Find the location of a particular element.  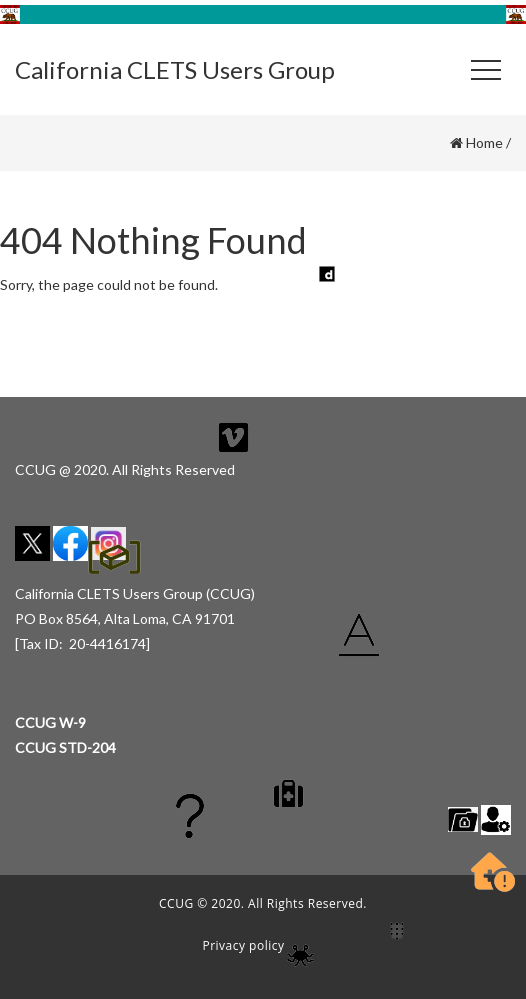

apply underline formatting to selected text is located at coordinates (359, 636).